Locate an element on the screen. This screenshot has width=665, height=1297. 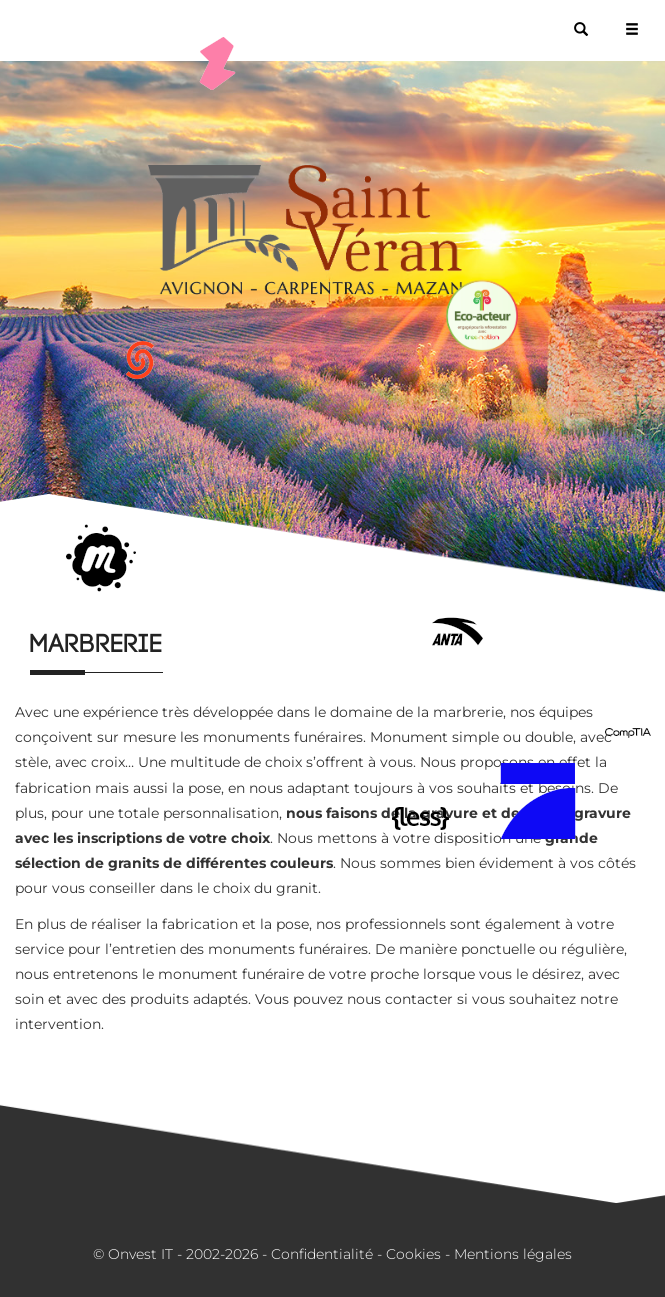
CompTIA official logo is located at coordinates (628, 733).